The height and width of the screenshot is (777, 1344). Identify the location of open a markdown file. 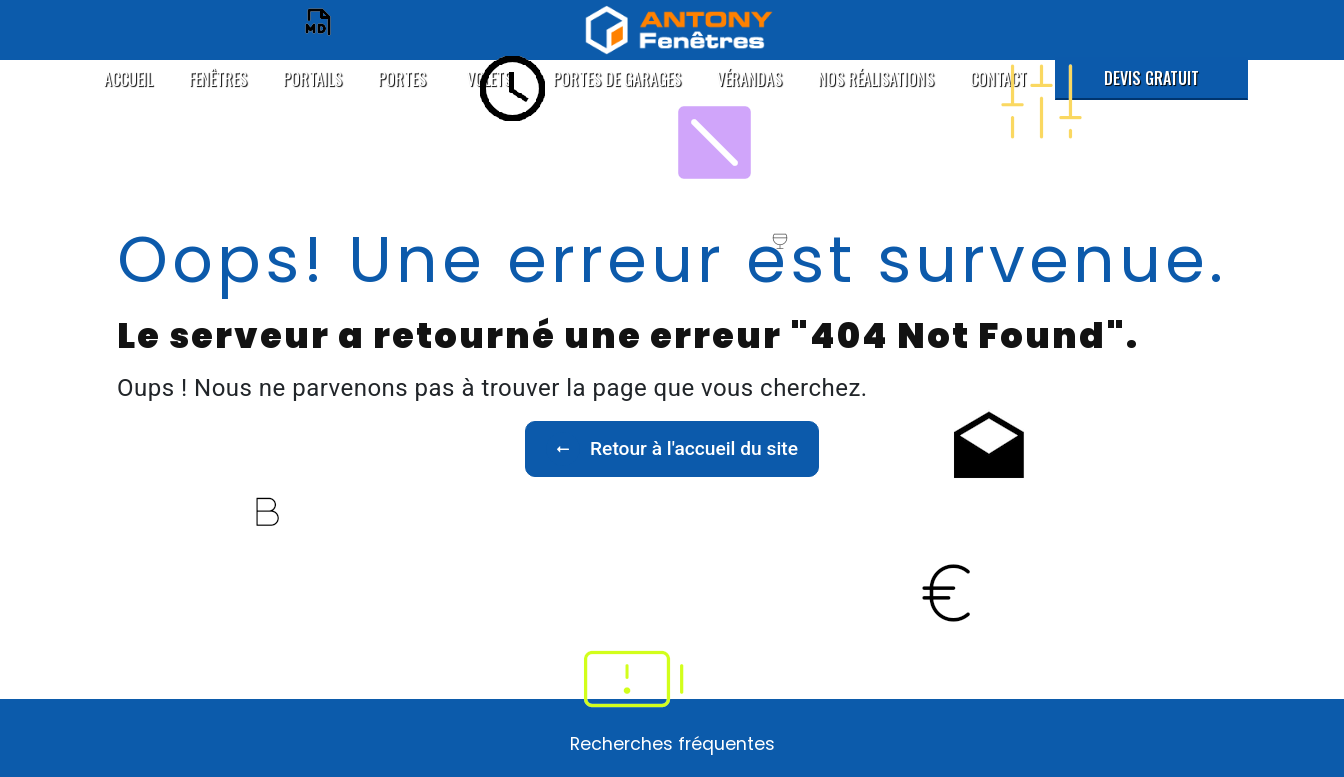
(319, 22).